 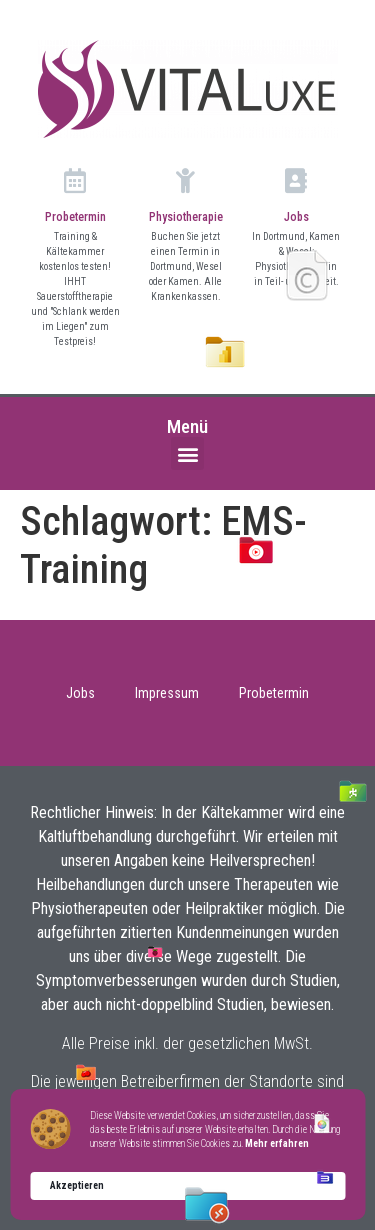 I want to click on open folder containing youtube music files, so click(x=256, y=551).